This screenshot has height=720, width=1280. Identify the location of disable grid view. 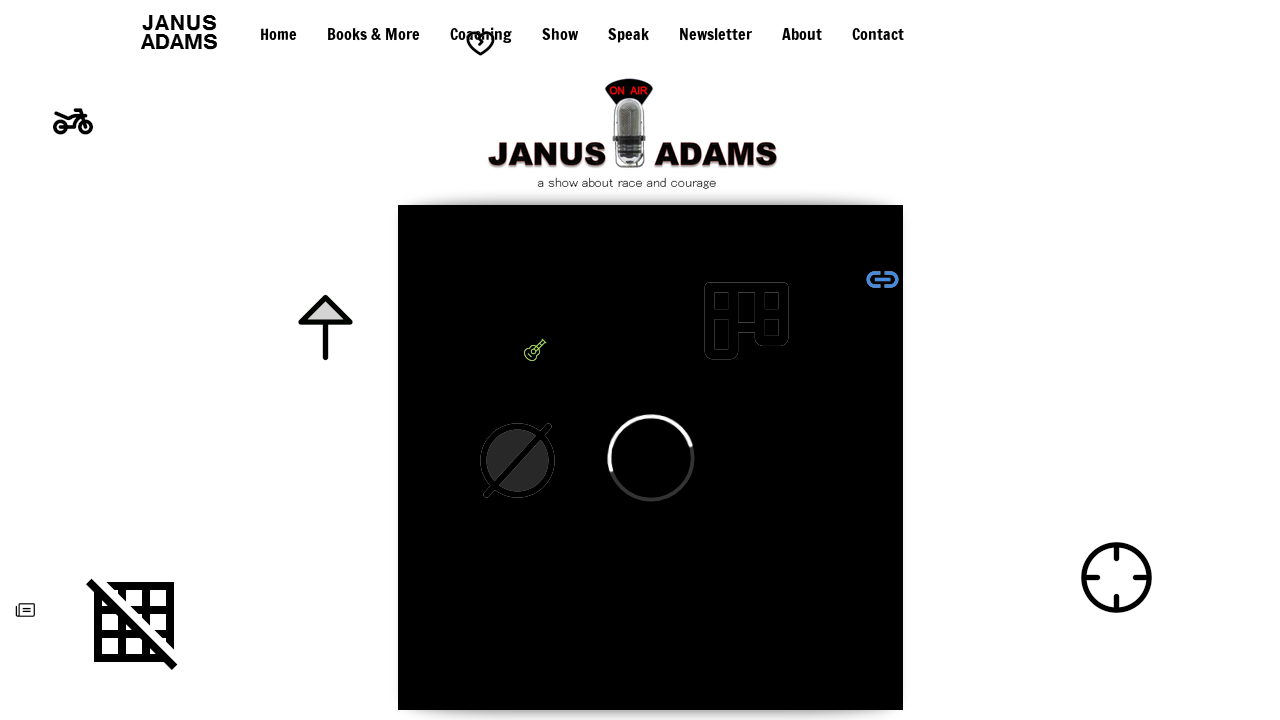
(134, 622).